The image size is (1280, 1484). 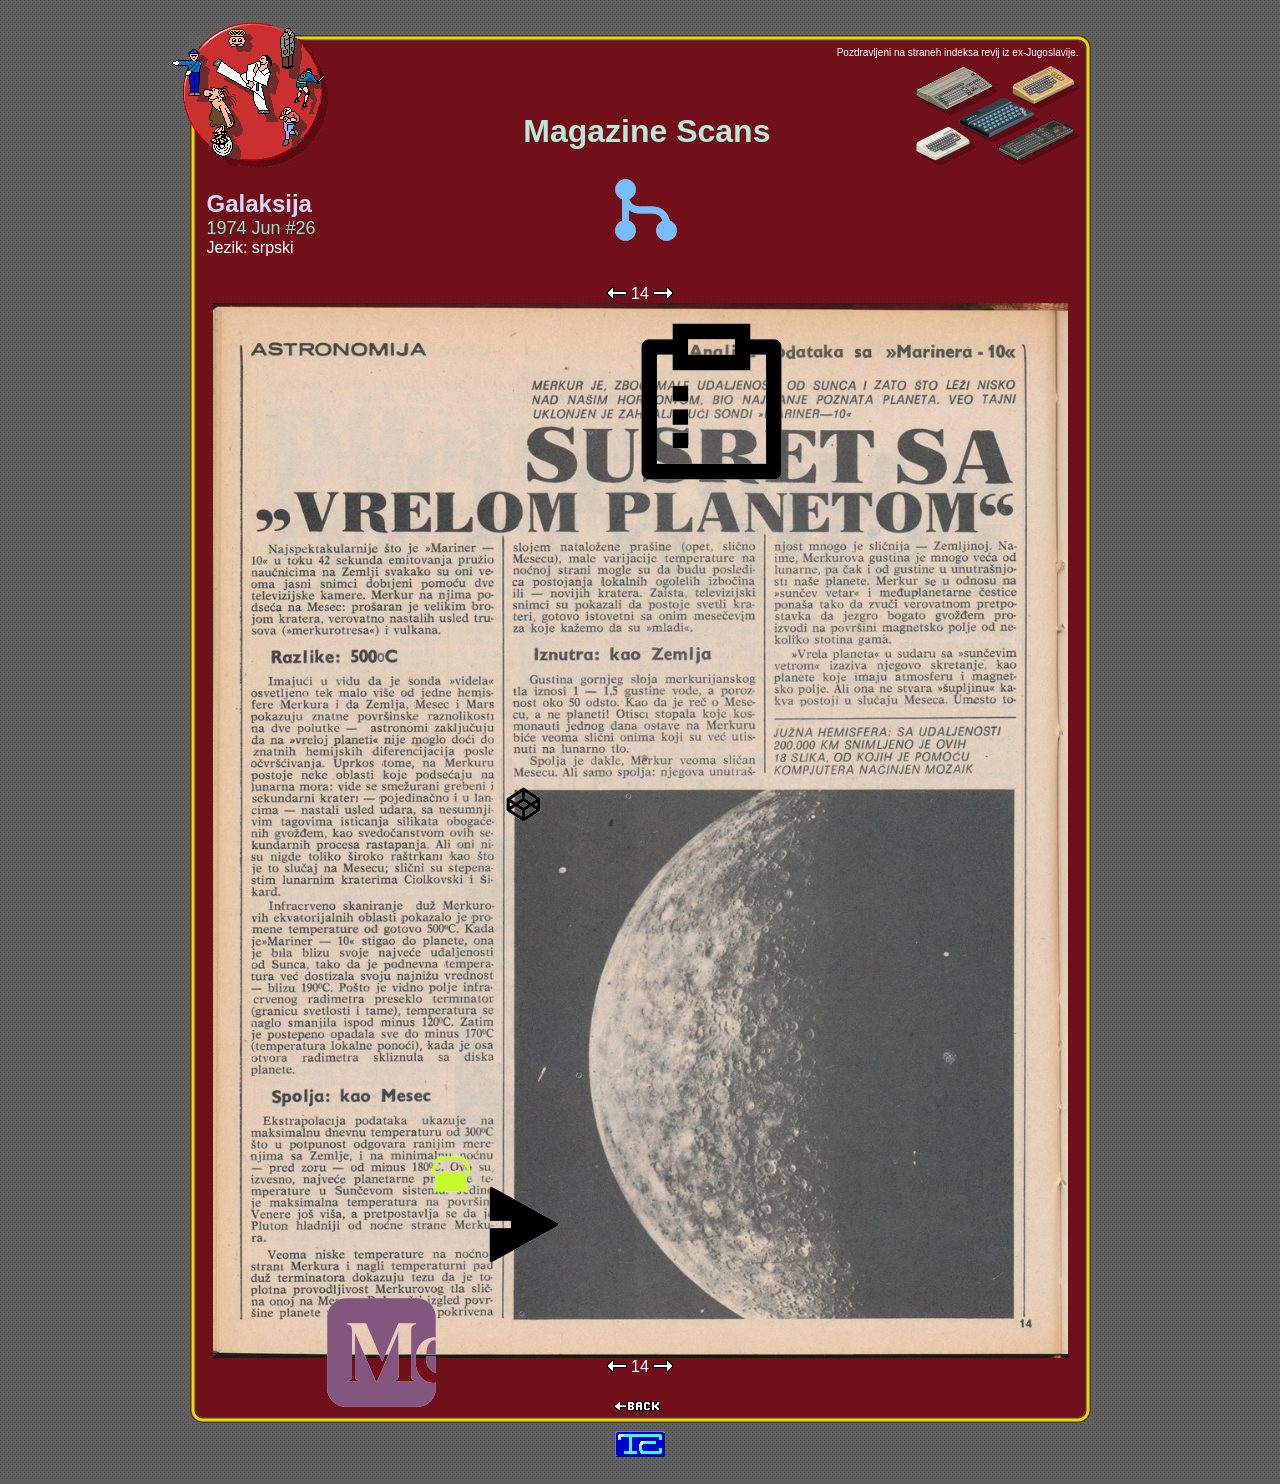 What do you see at coordinates (711, 401) in the screenshot?
I see `access survey or feedback form` at bounding box center [711, 401].